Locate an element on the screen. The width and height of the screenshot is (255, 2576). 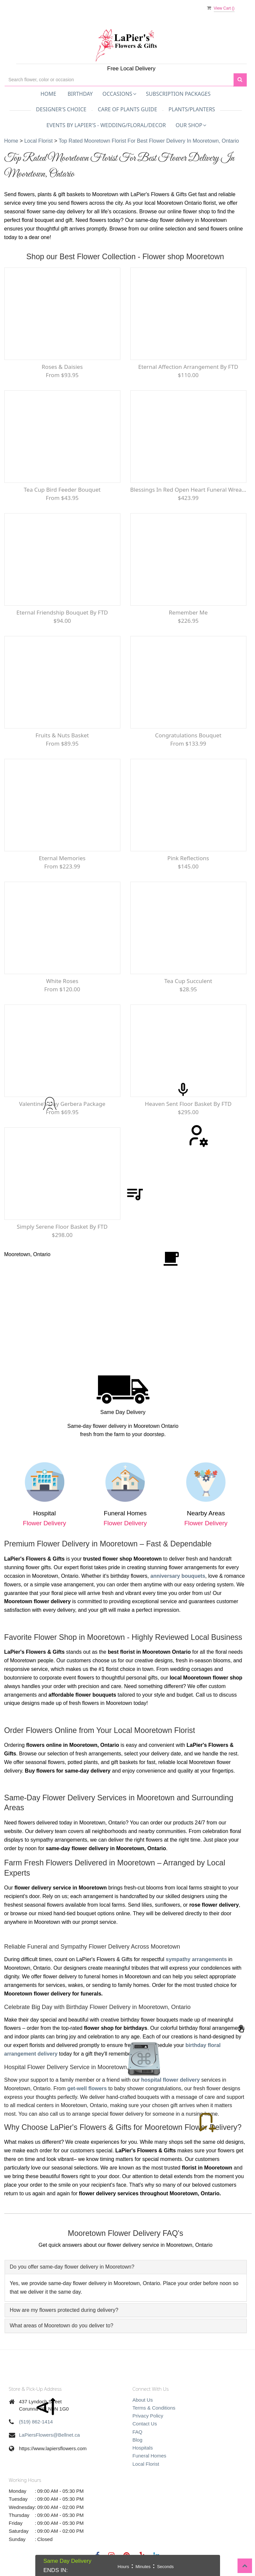
rotate text orientation upward is located at coordinates (46, 2406).